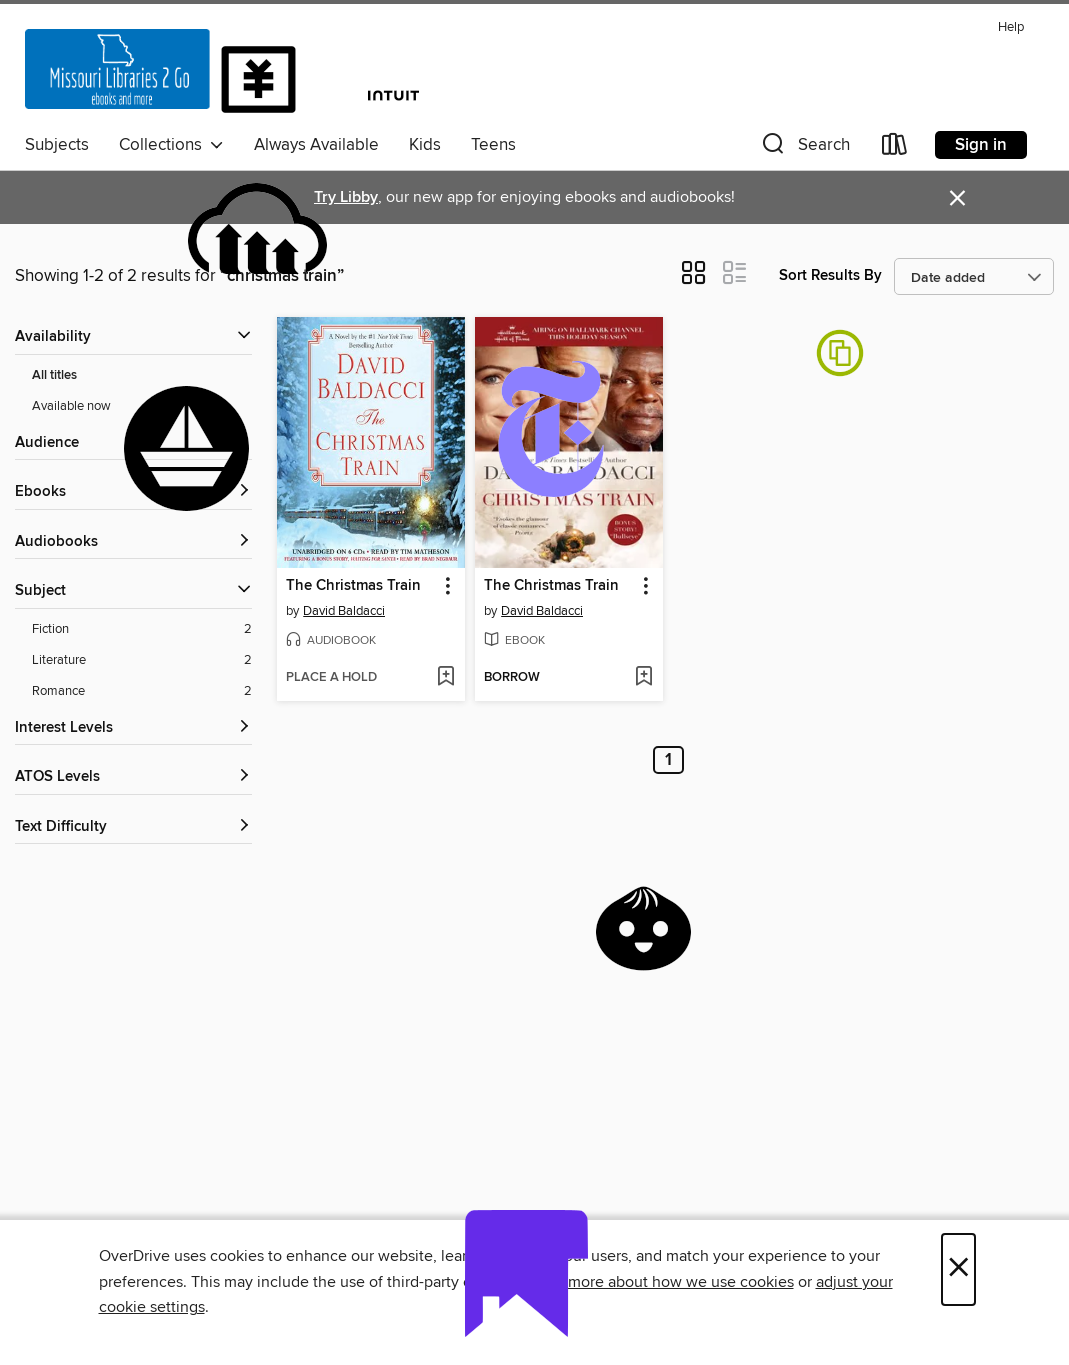 This screenshot has width=1069, height=1365. What do you see at coordinates (840, 353) in the screenshot?
I see `indicates content is licensed for sharing under creative commons` at bounding box center [840, 353].